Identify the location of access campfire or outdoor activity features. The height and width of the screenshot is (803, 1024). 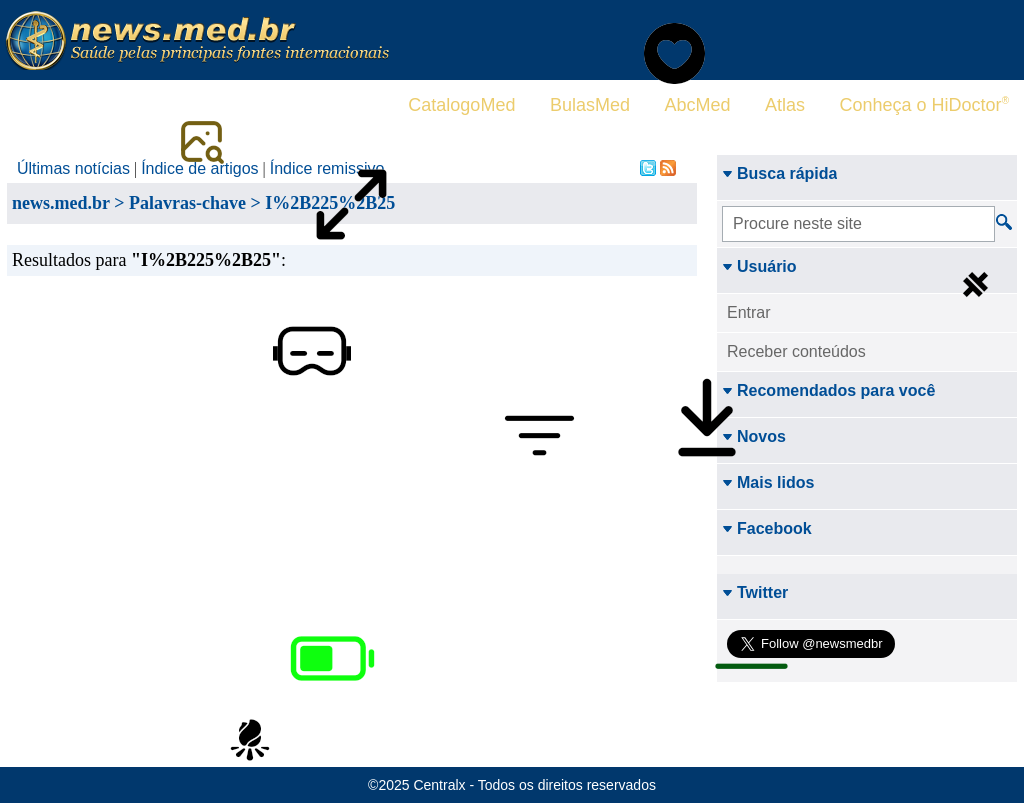
(250, 740).